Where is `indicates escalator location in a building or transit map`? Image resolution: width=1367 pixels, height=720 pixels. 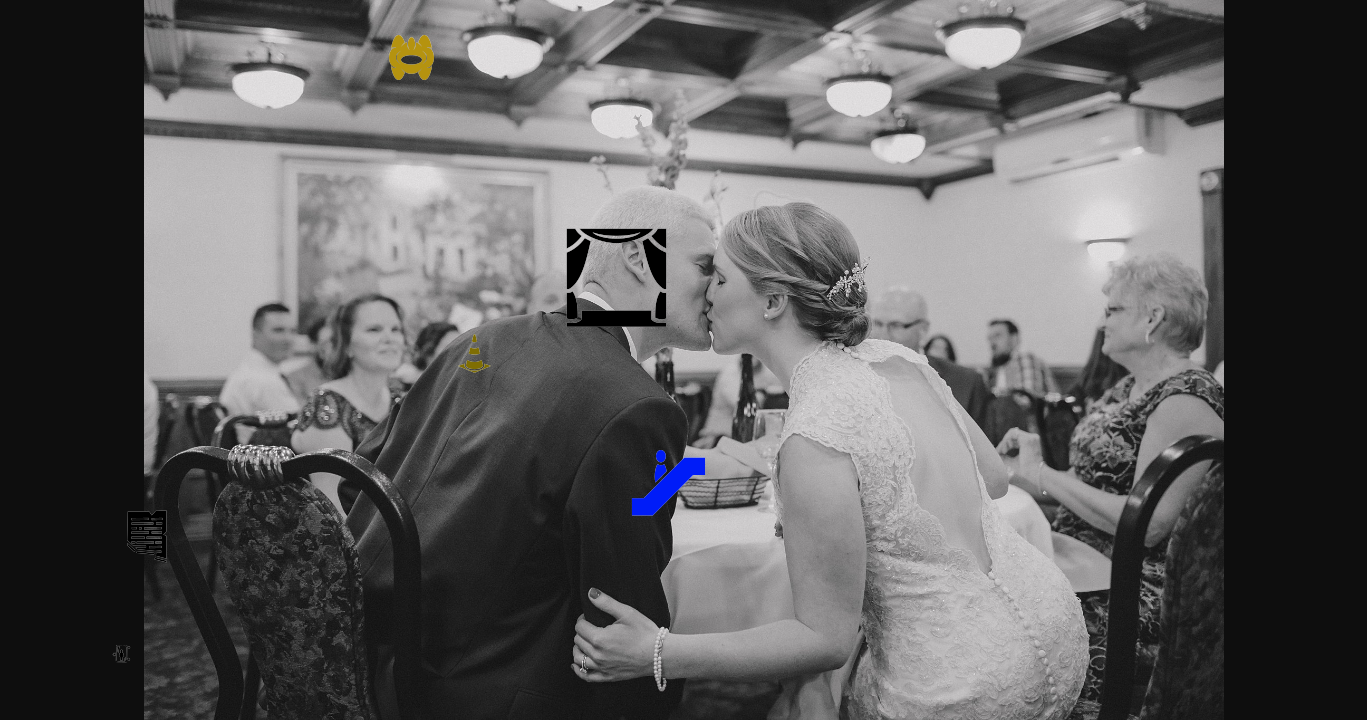
indicates escalator location in a building or transit map is located at coordinates (668, 481).